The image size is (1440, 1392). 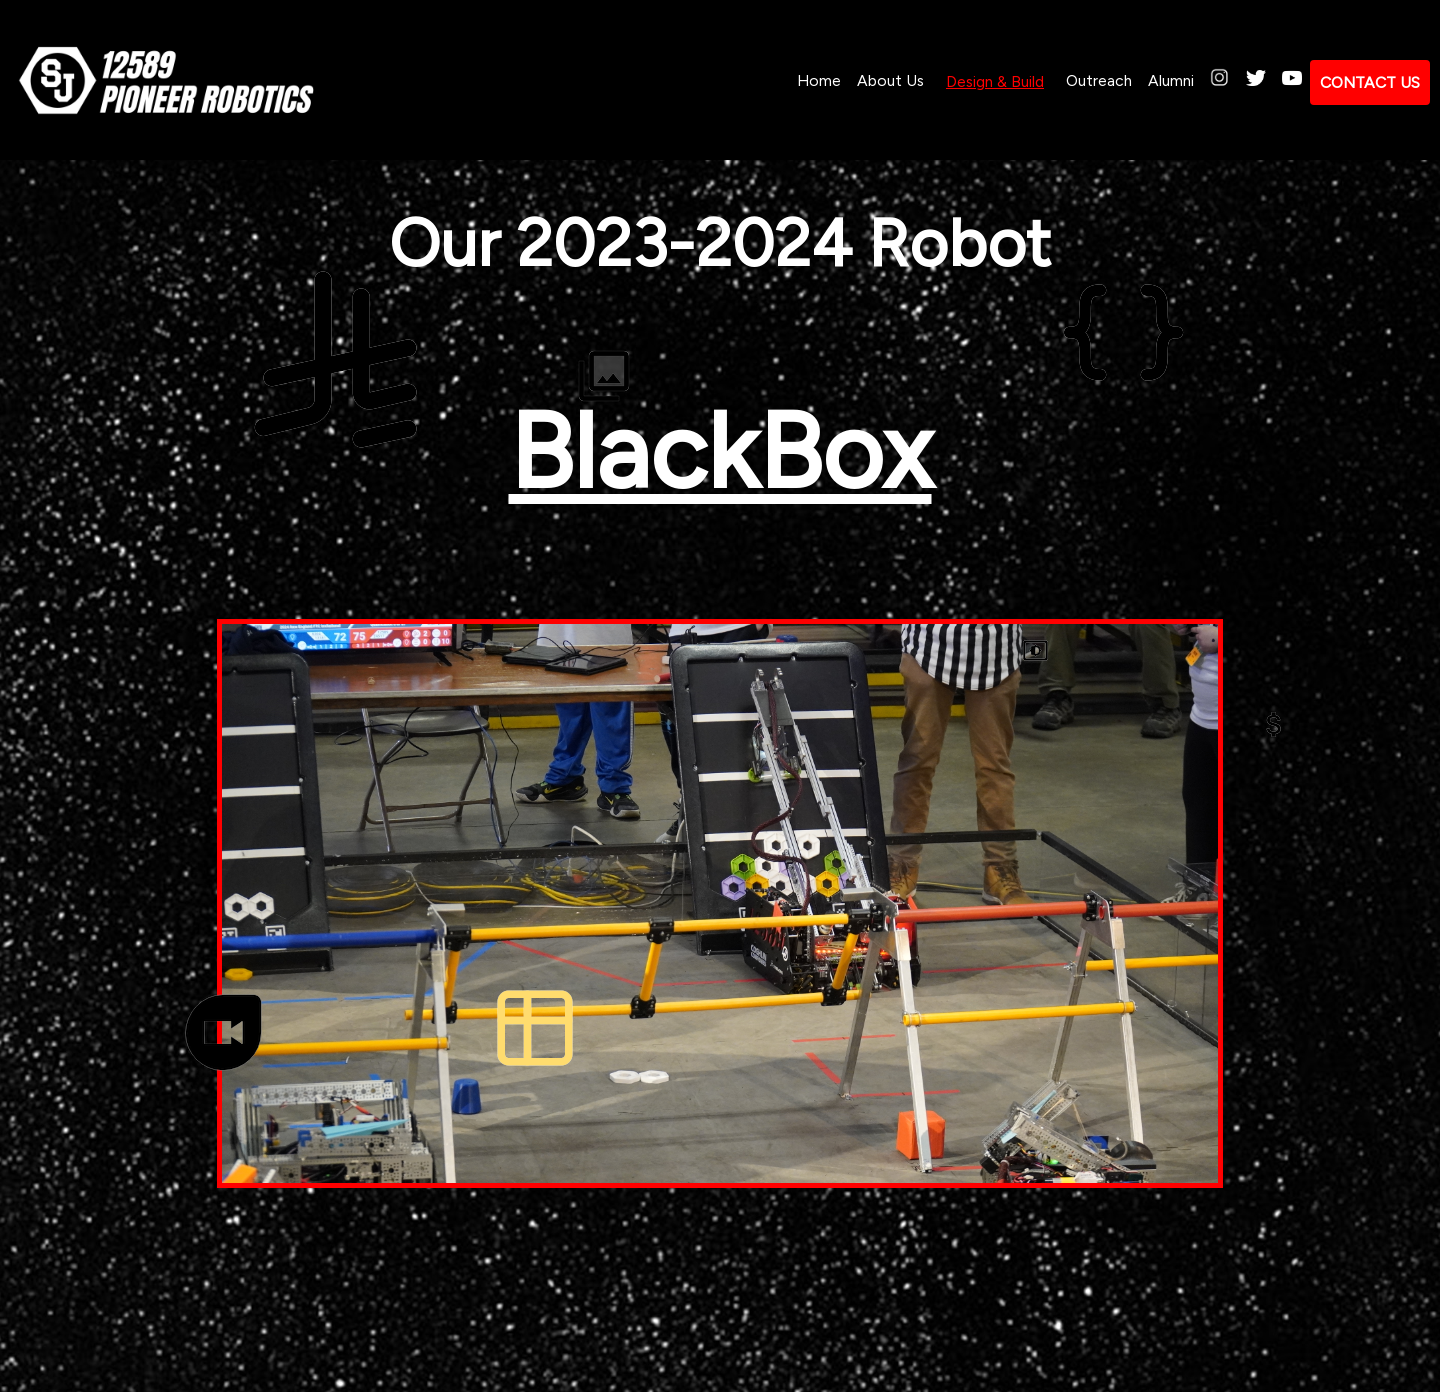 What do you see at coordinates (1274, 724) in the screenshot?
I see `view pricing or payment options` at bounding box center [1274, 724].